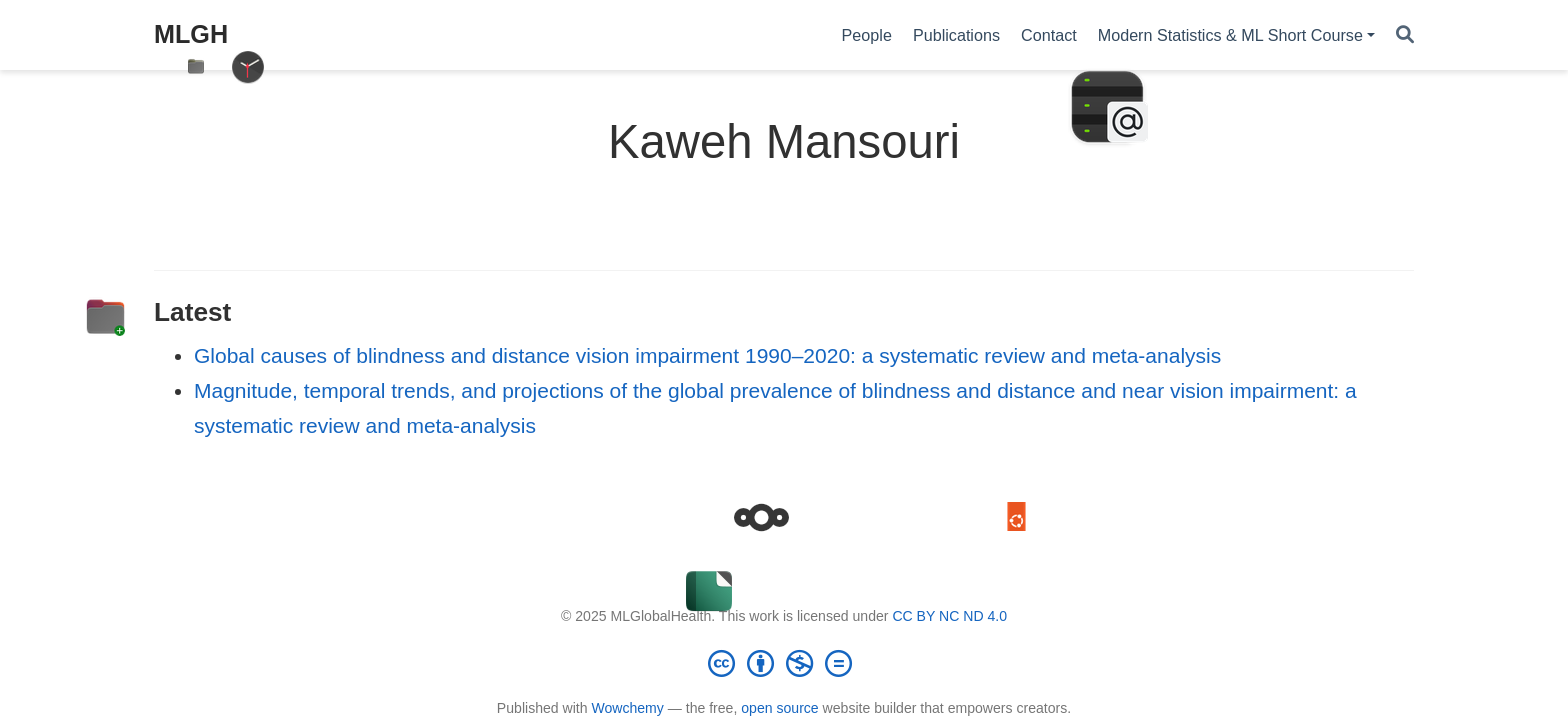 The width and height of the screenshot is (1568, 720). Describe the element at coordinates (1108, 108) in the screenshot. I see `configure DNS server settings` at that location.